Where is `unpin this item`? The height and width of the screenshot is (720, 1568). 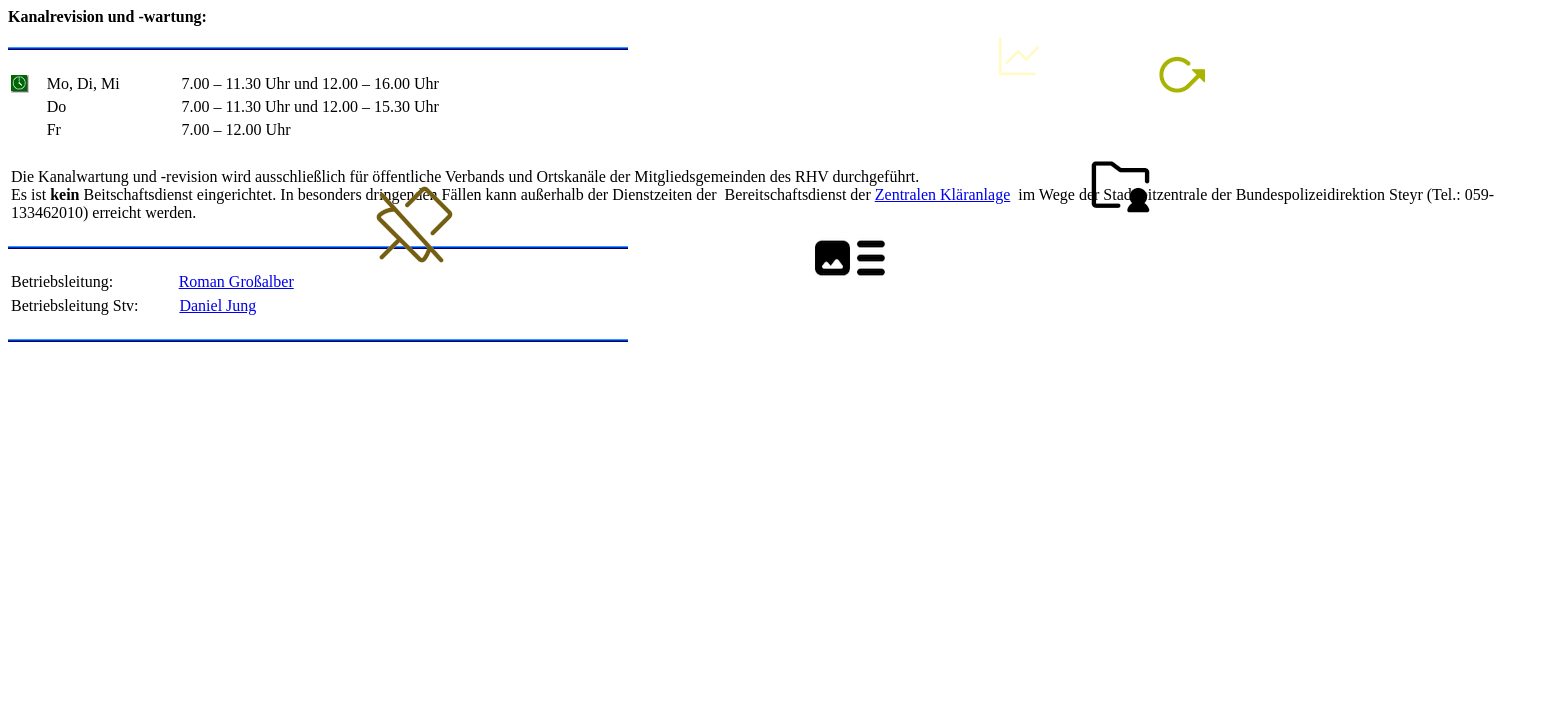 unpin this item is located at coordinates (411, 227).